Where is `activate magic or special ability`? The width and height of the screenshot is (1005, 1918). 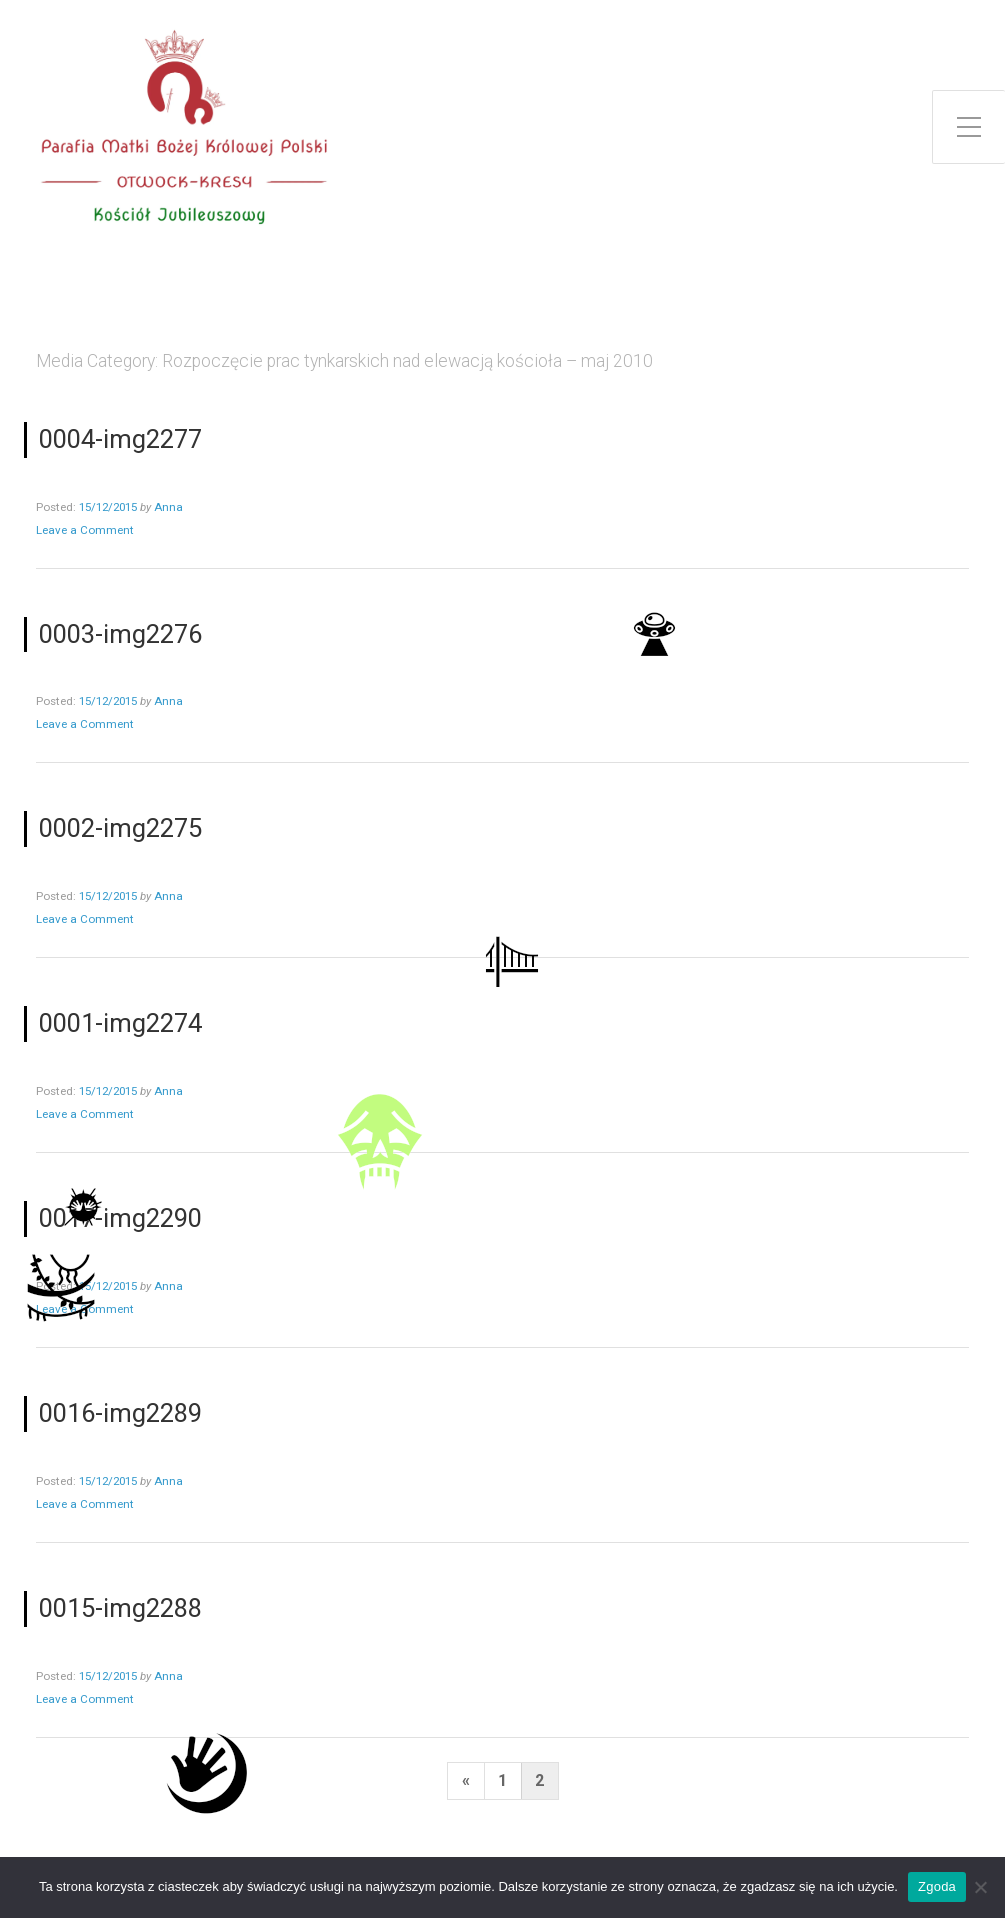
activate magic or special ability is located at coordinates (83, 1207).